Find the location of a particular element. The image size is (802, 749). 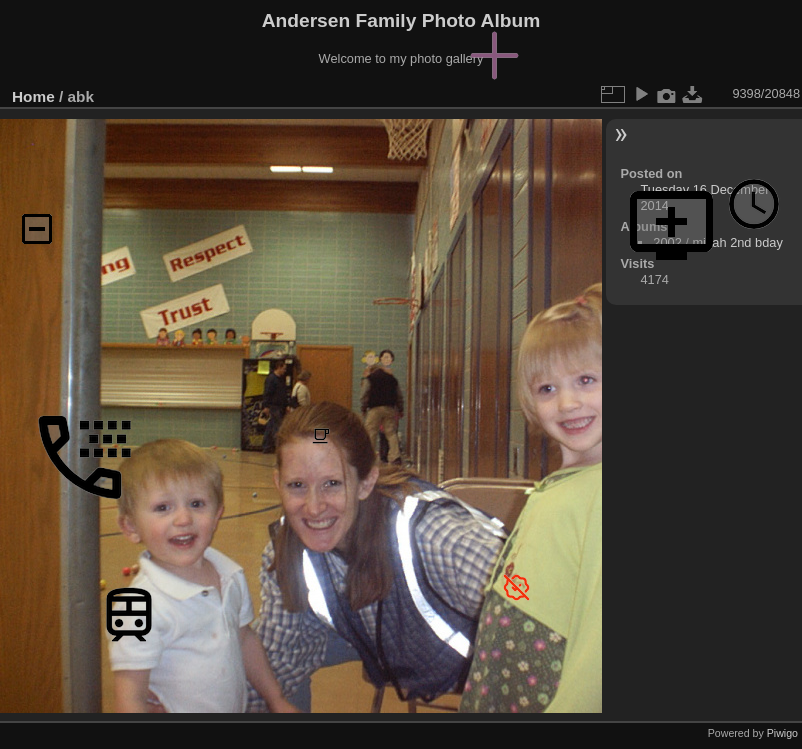

discount or promotion unavailable is located at coordinates (516, 587).